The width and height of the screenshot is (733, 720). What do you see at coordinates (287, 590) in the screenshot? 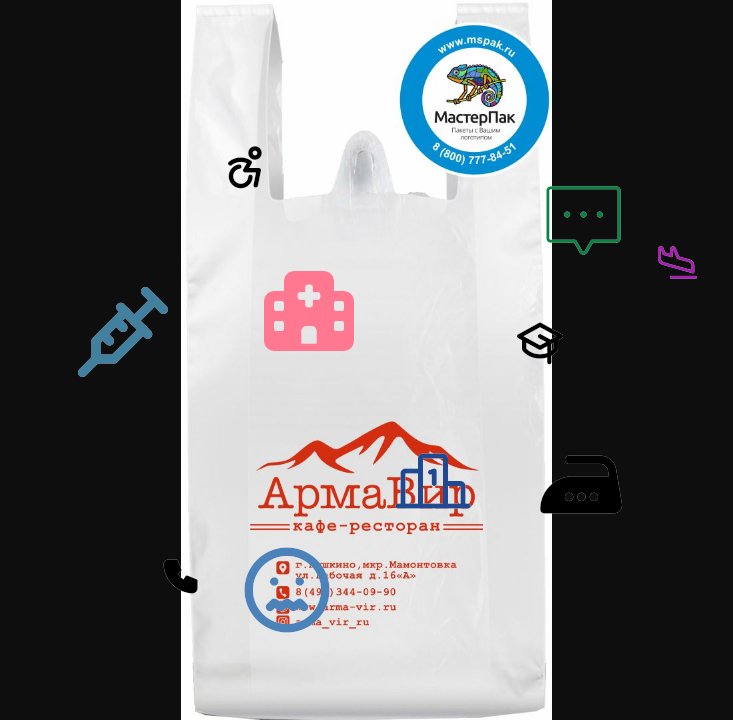
I see `report feeling unwell or sick` at bounding box center [287, 590].